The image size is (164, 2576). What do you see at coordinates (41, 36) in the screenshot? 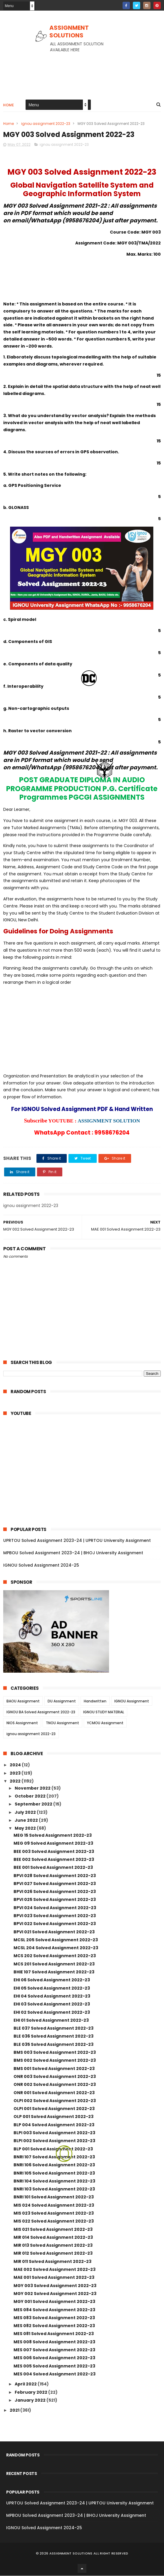
I see `editorconfig project logo` at bounding box center [41, 36].